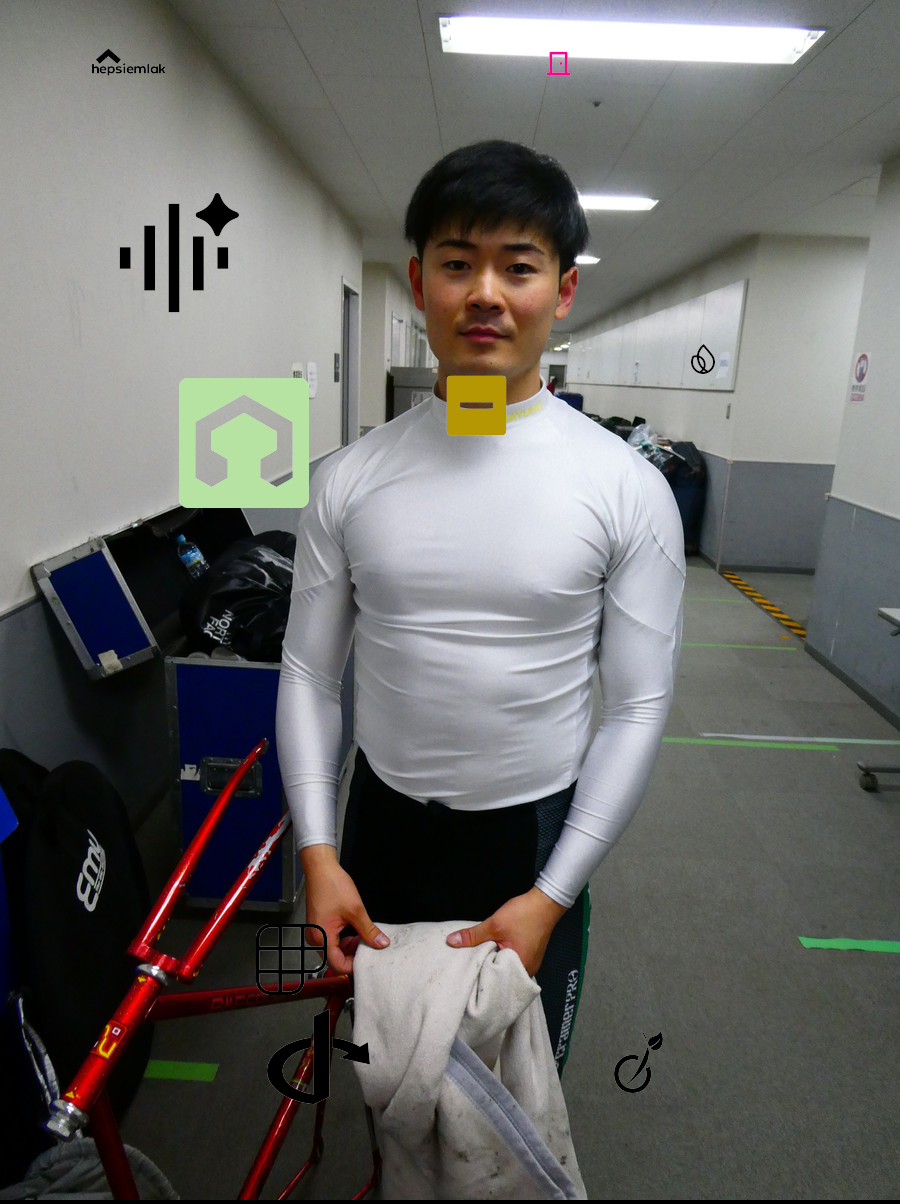 Image resolution: width=900 pixels, height=1204 pixels. Describe the element at coordinates (129, 62) in the screenshot. I see `open the Hepsiemlak real estate app` at that location.